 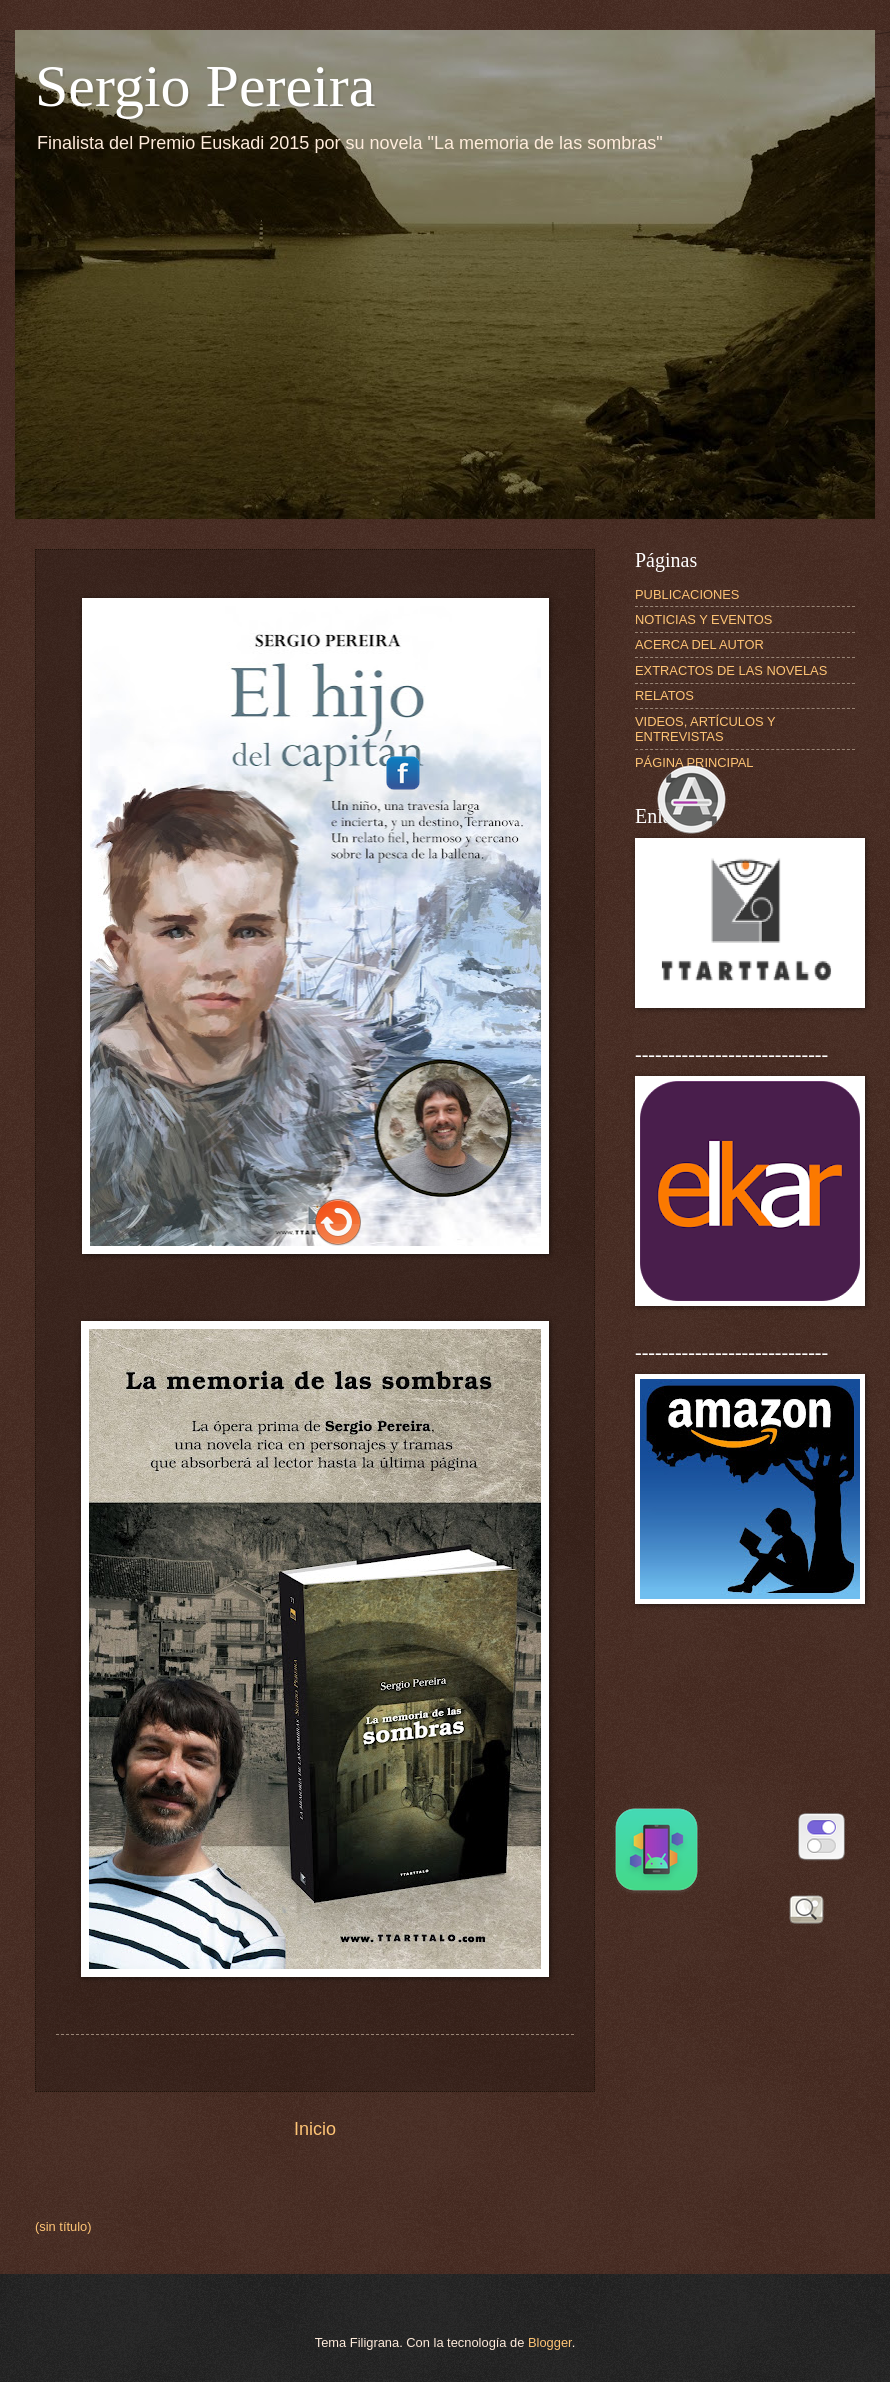 I want to click on open the image viewer application, so click(x=806, y=1909).